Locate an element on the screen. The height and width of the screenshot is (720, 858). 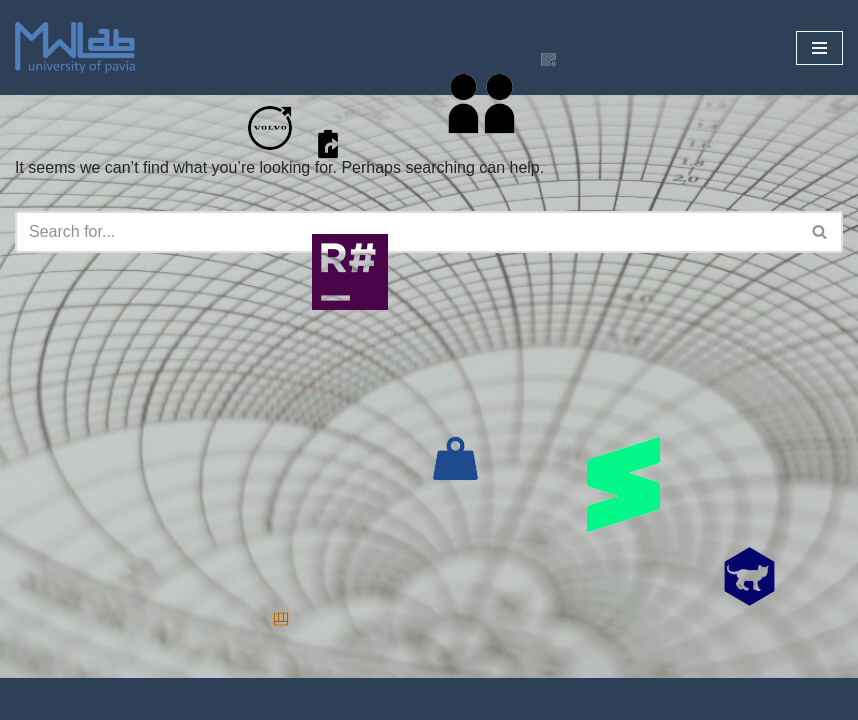
open TiddlyWiki application is located at coordinates (749, 576).